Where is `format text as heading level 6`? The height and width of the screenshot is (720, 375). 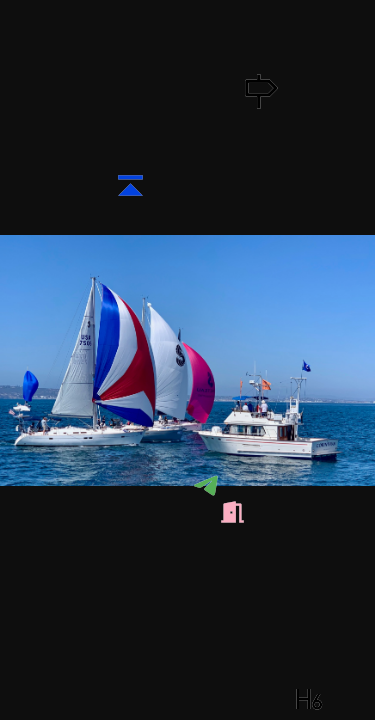
format text as heading level 6 is located at coordinates (309, 699).